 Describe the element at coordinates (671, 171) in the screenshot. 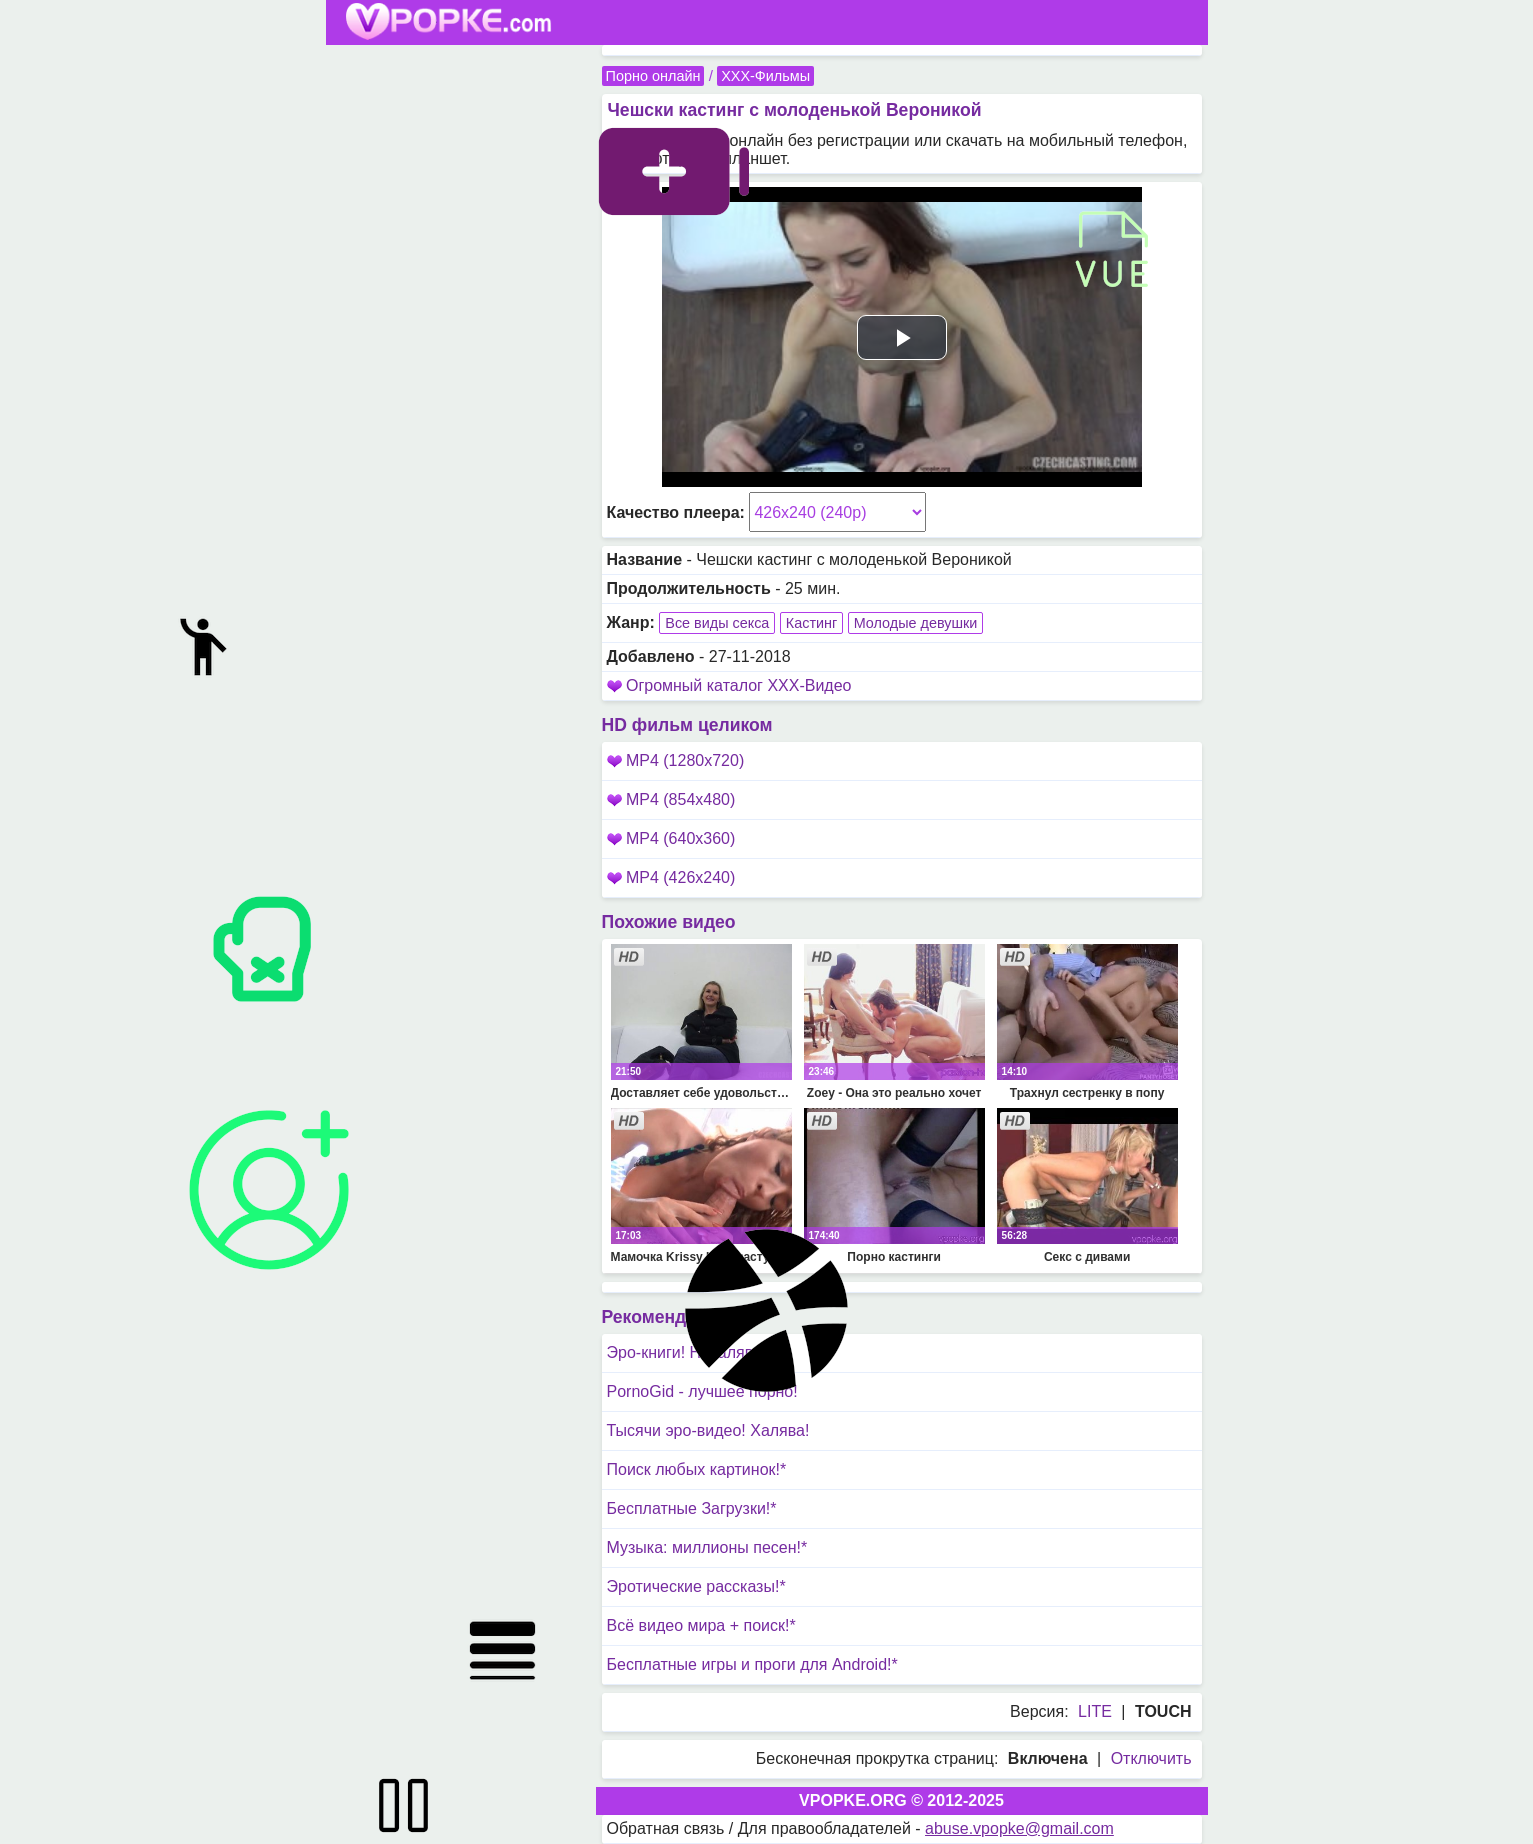

I see `add or extend battery life` at that location.